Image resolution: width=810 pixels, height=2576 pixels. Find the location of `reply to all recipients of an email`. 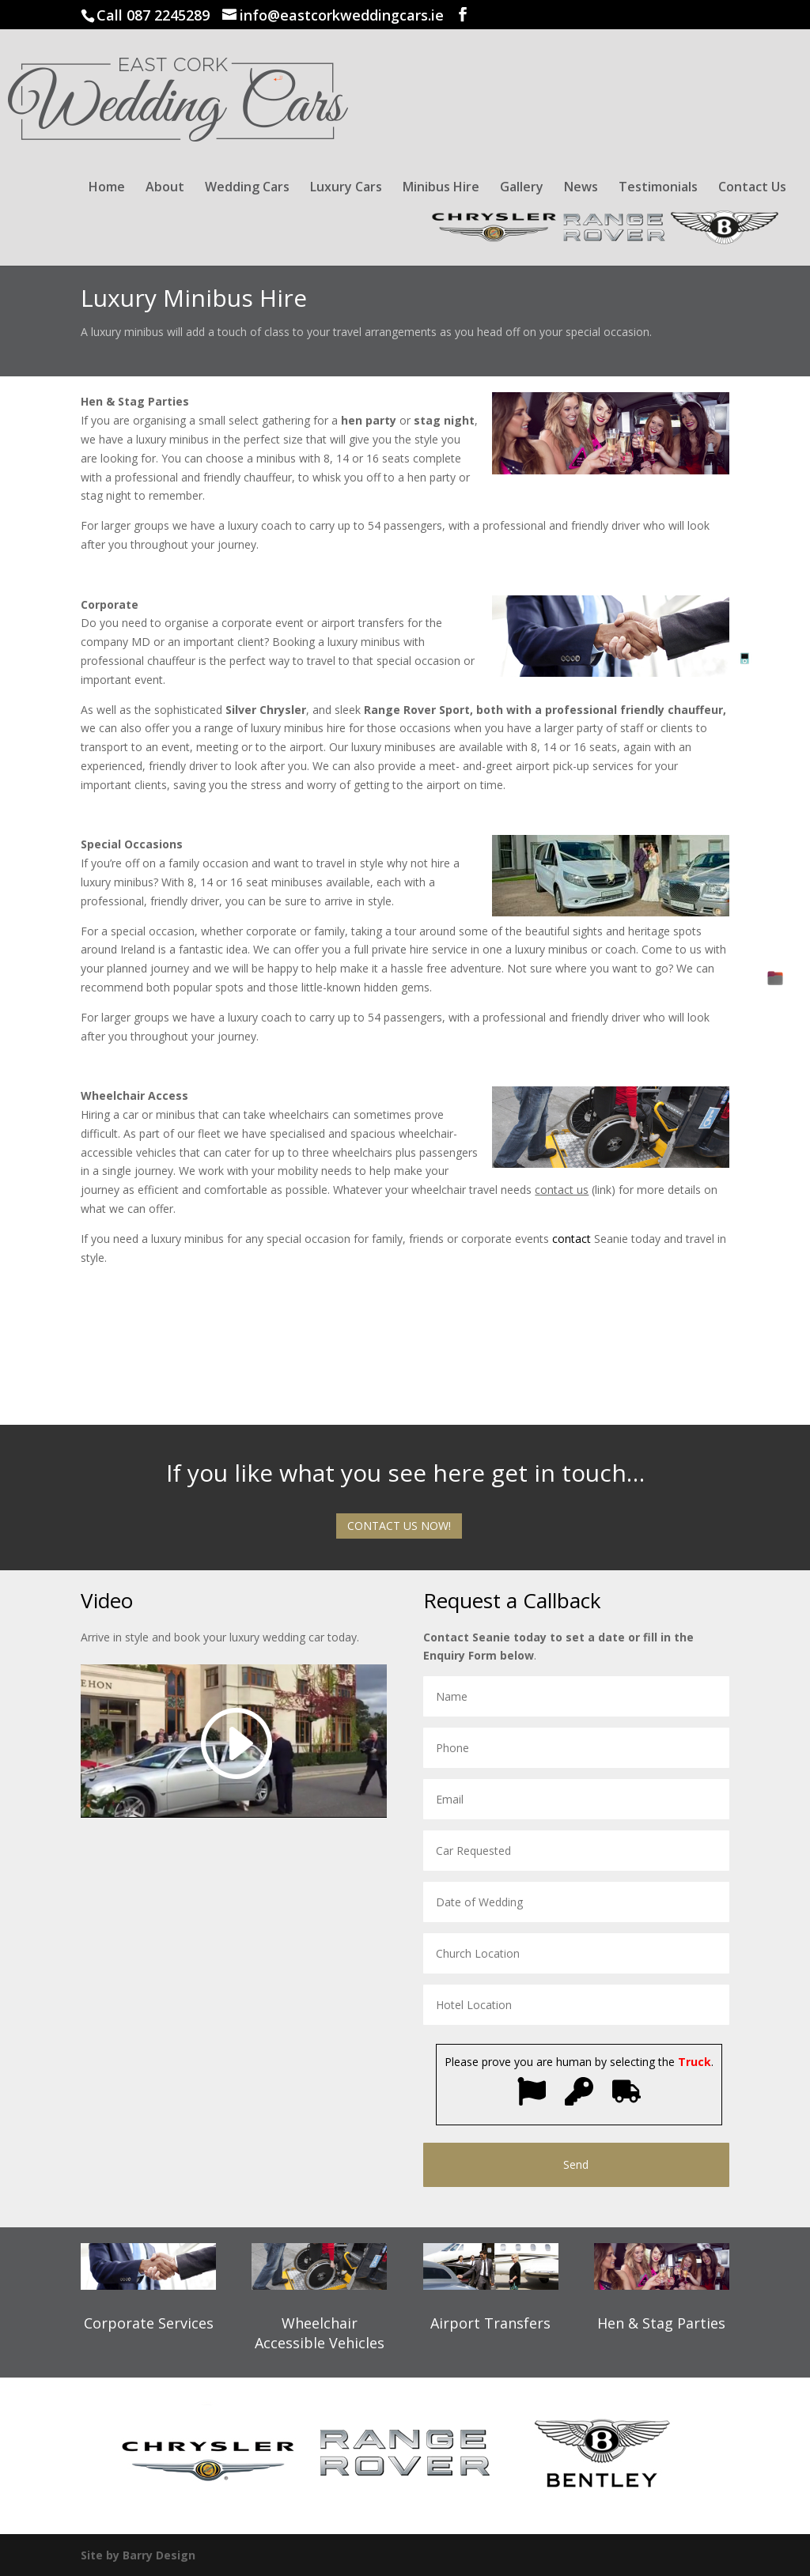

reply to all recipients of an email is located at coordinates (278, 78).